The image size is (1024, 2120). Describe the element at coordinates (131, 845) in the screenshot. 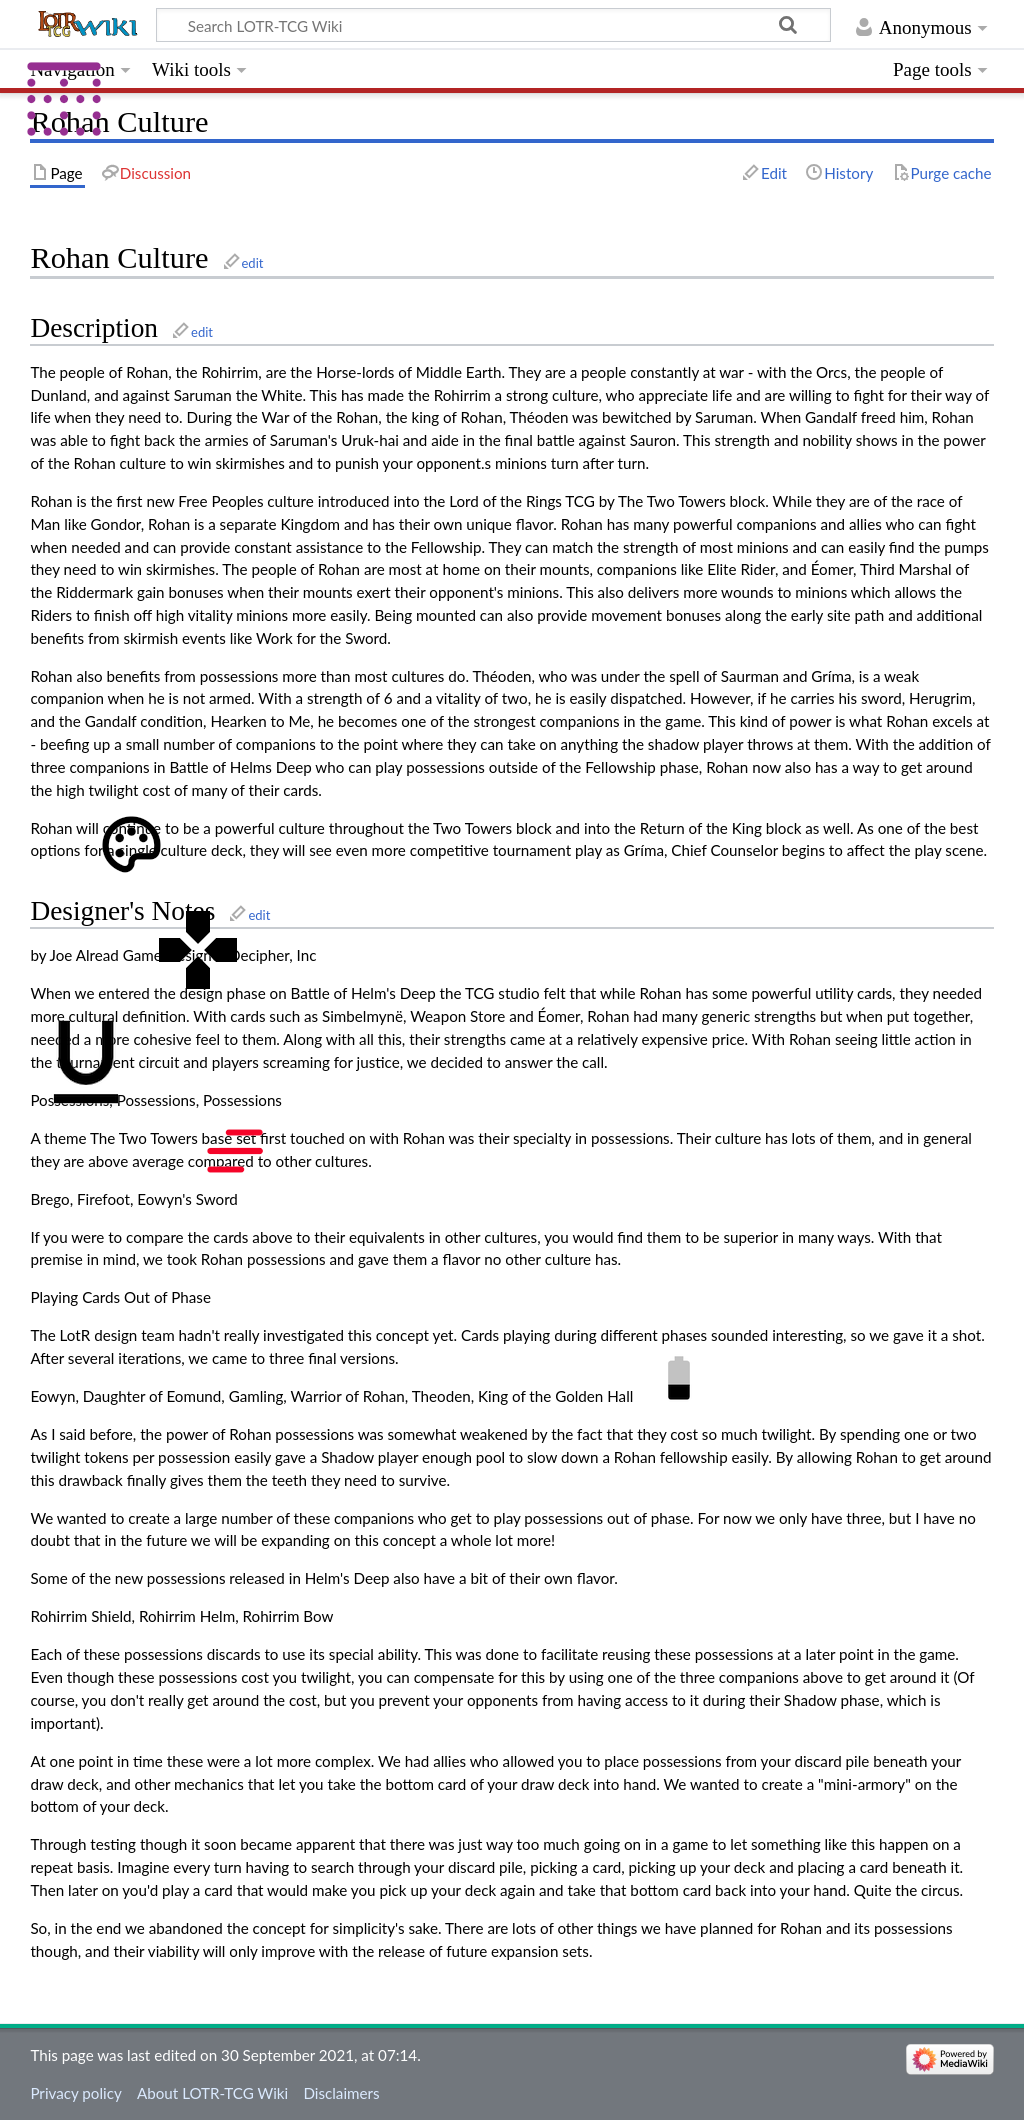

I see `access color or theme settings` at that location.